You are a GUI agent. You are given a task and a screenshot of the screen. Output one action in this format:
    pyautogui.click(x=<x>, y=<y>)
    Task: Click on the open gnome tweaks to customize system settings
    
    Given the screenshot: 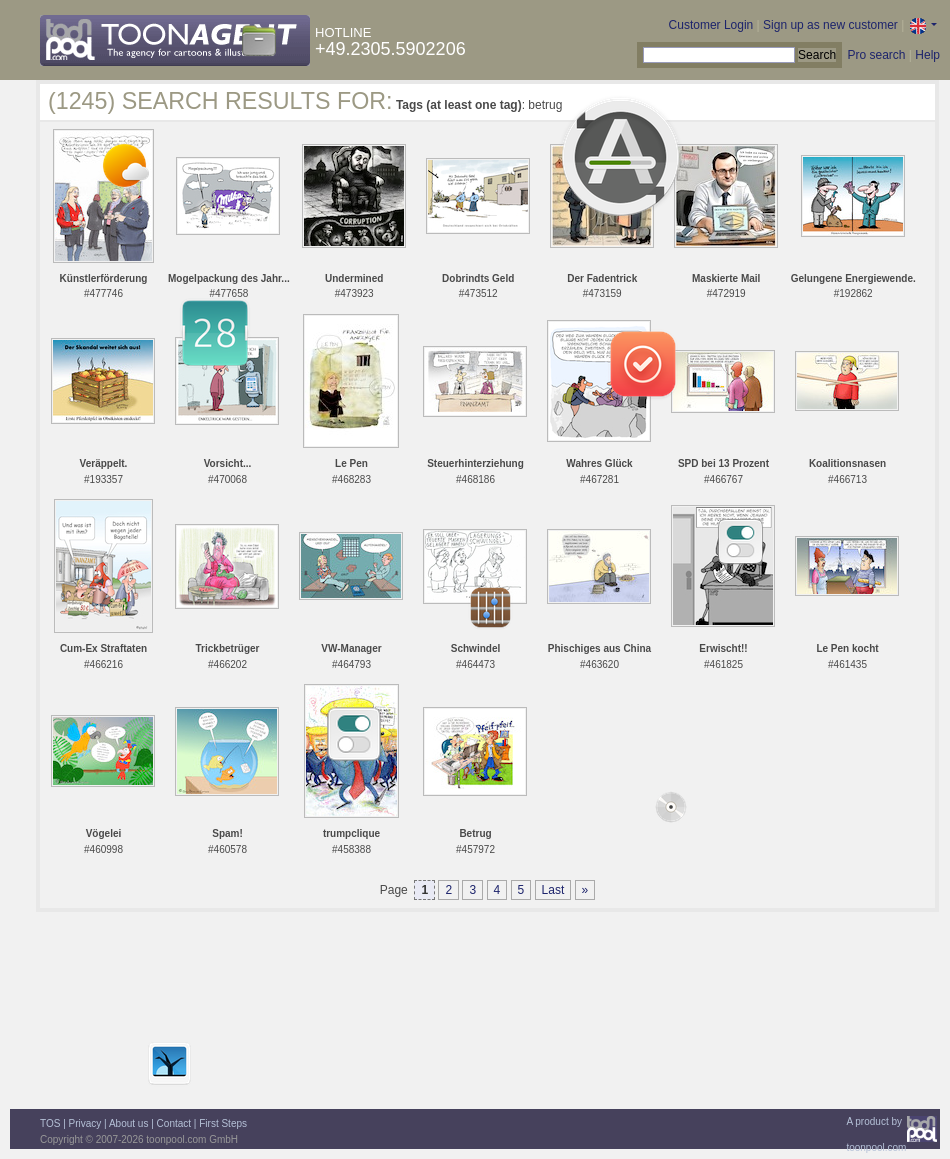 What is the action you would take?
    pyautogui.click(x=740, y=541)
    